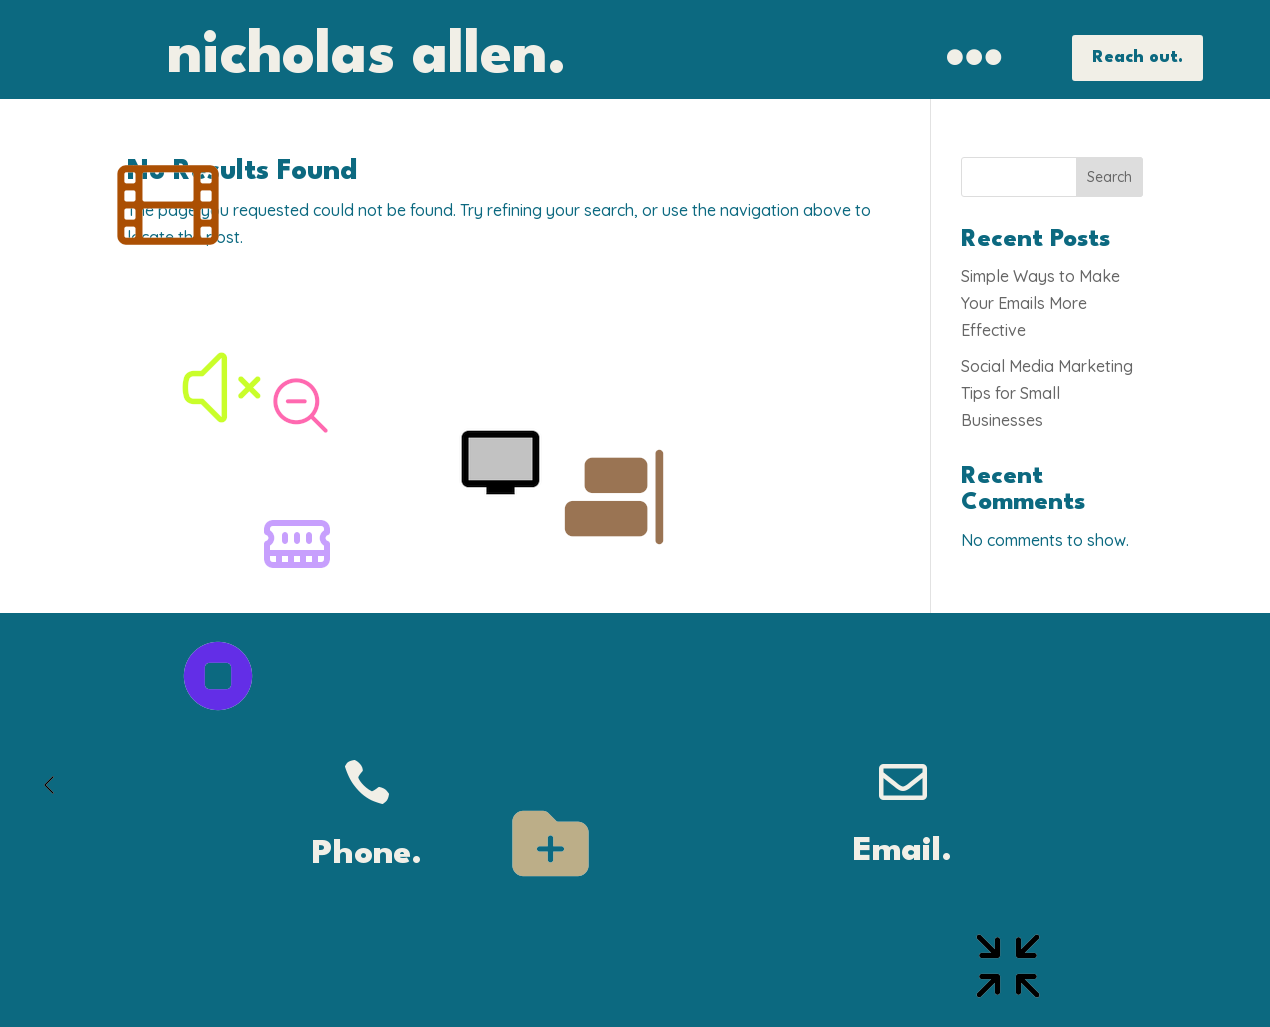  What do you see at coordinates (500, 462) in the screenshot?
I see `access tv or display settings` at bounding box center [500, 462].